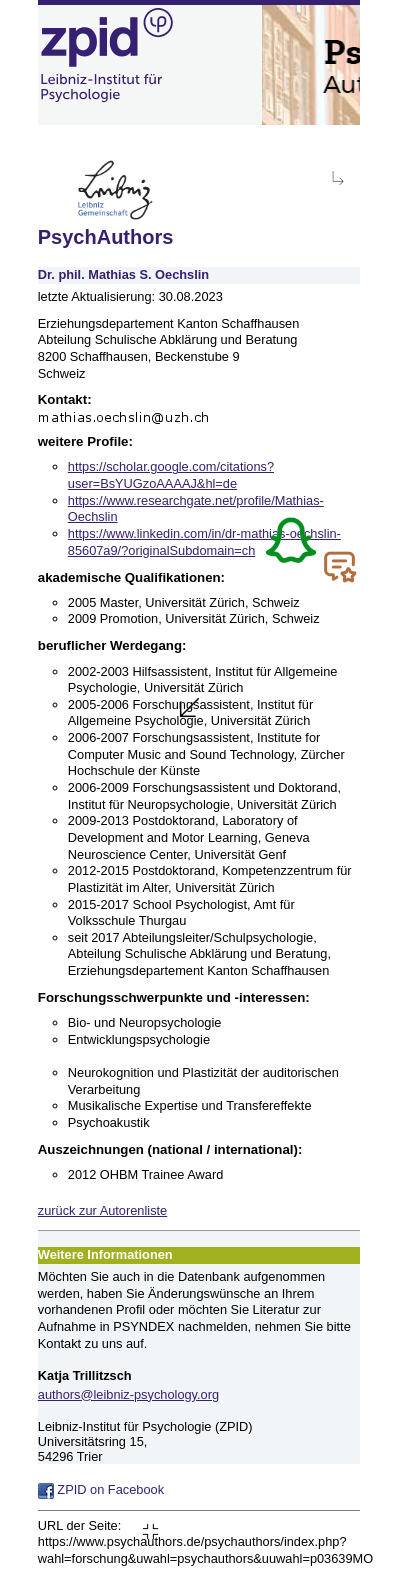 The width and height of the screenshot is (398, 1578). What do you see at coordinates (244, 1449) in the screenshot?
I see `empty placeholder icon for spacing or alignment` at bounding box center [244, 1449].